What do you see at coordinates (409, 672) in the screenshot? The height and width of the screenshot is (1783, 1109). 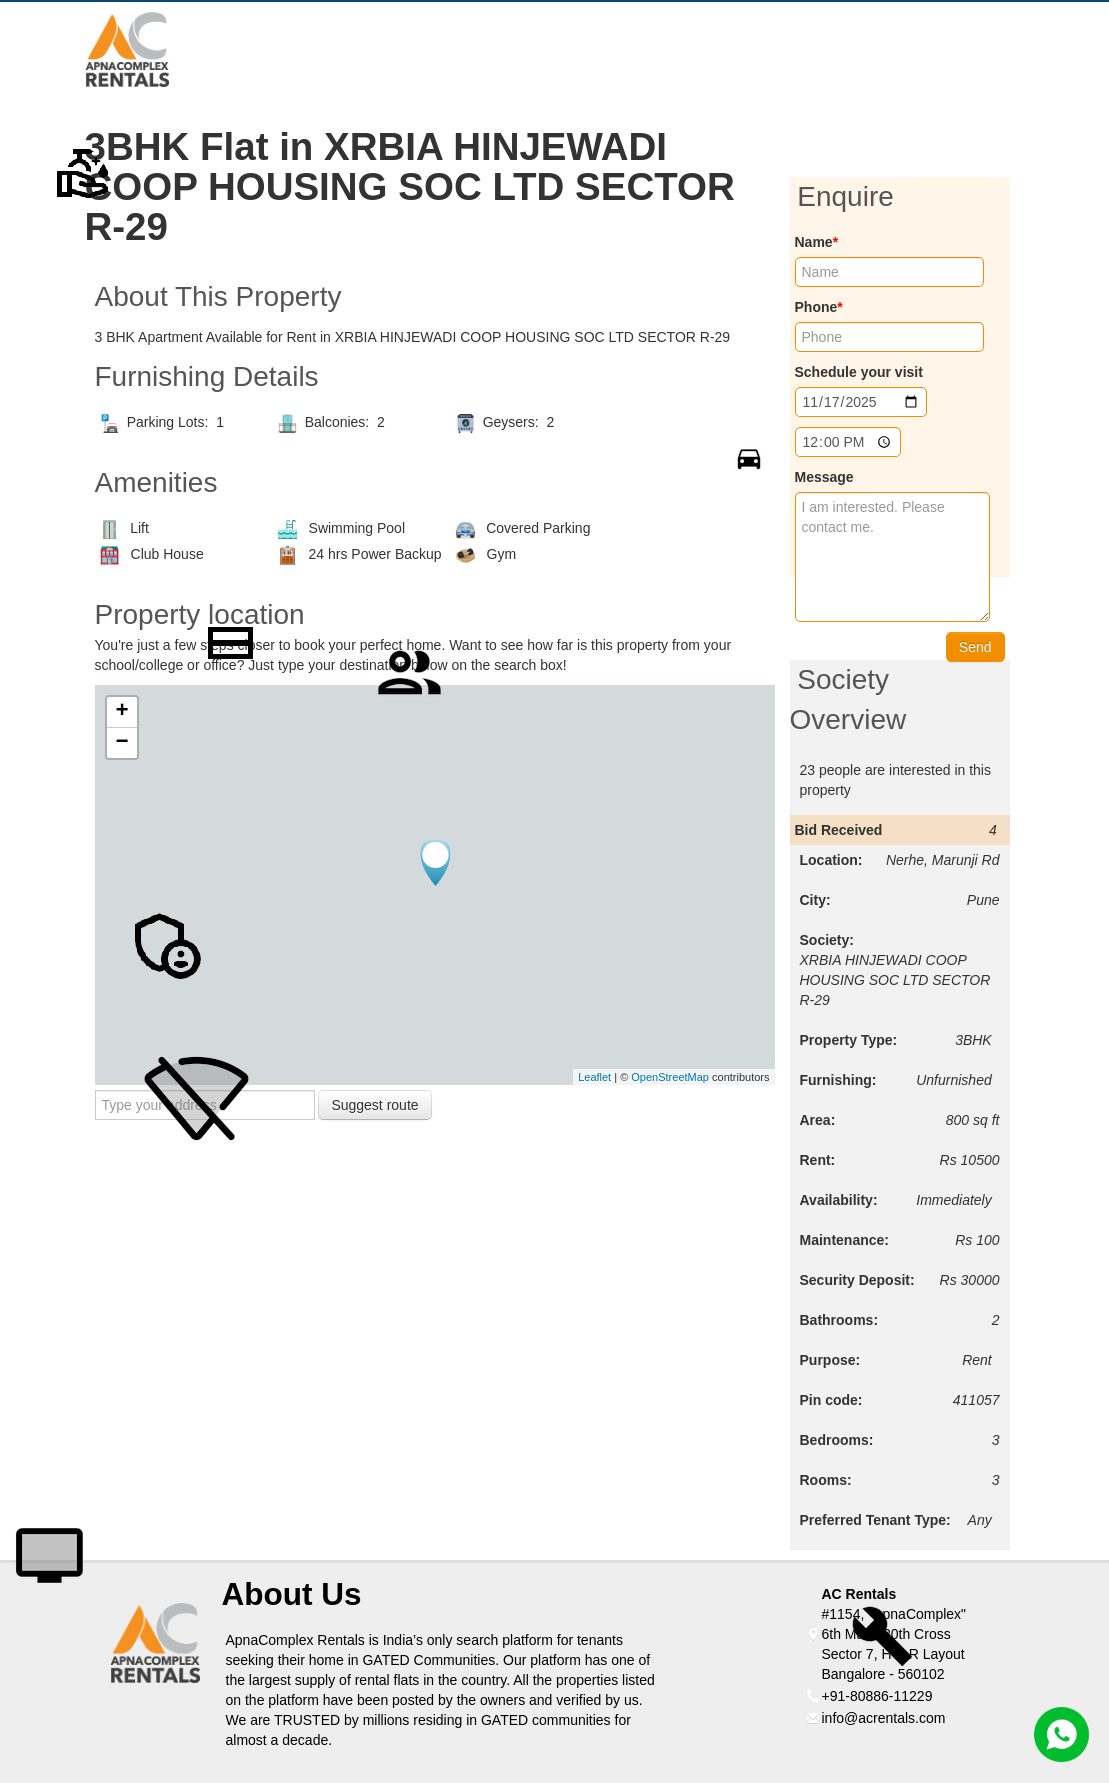 I see `view contacts or people list` at bounding box center [409, 672].